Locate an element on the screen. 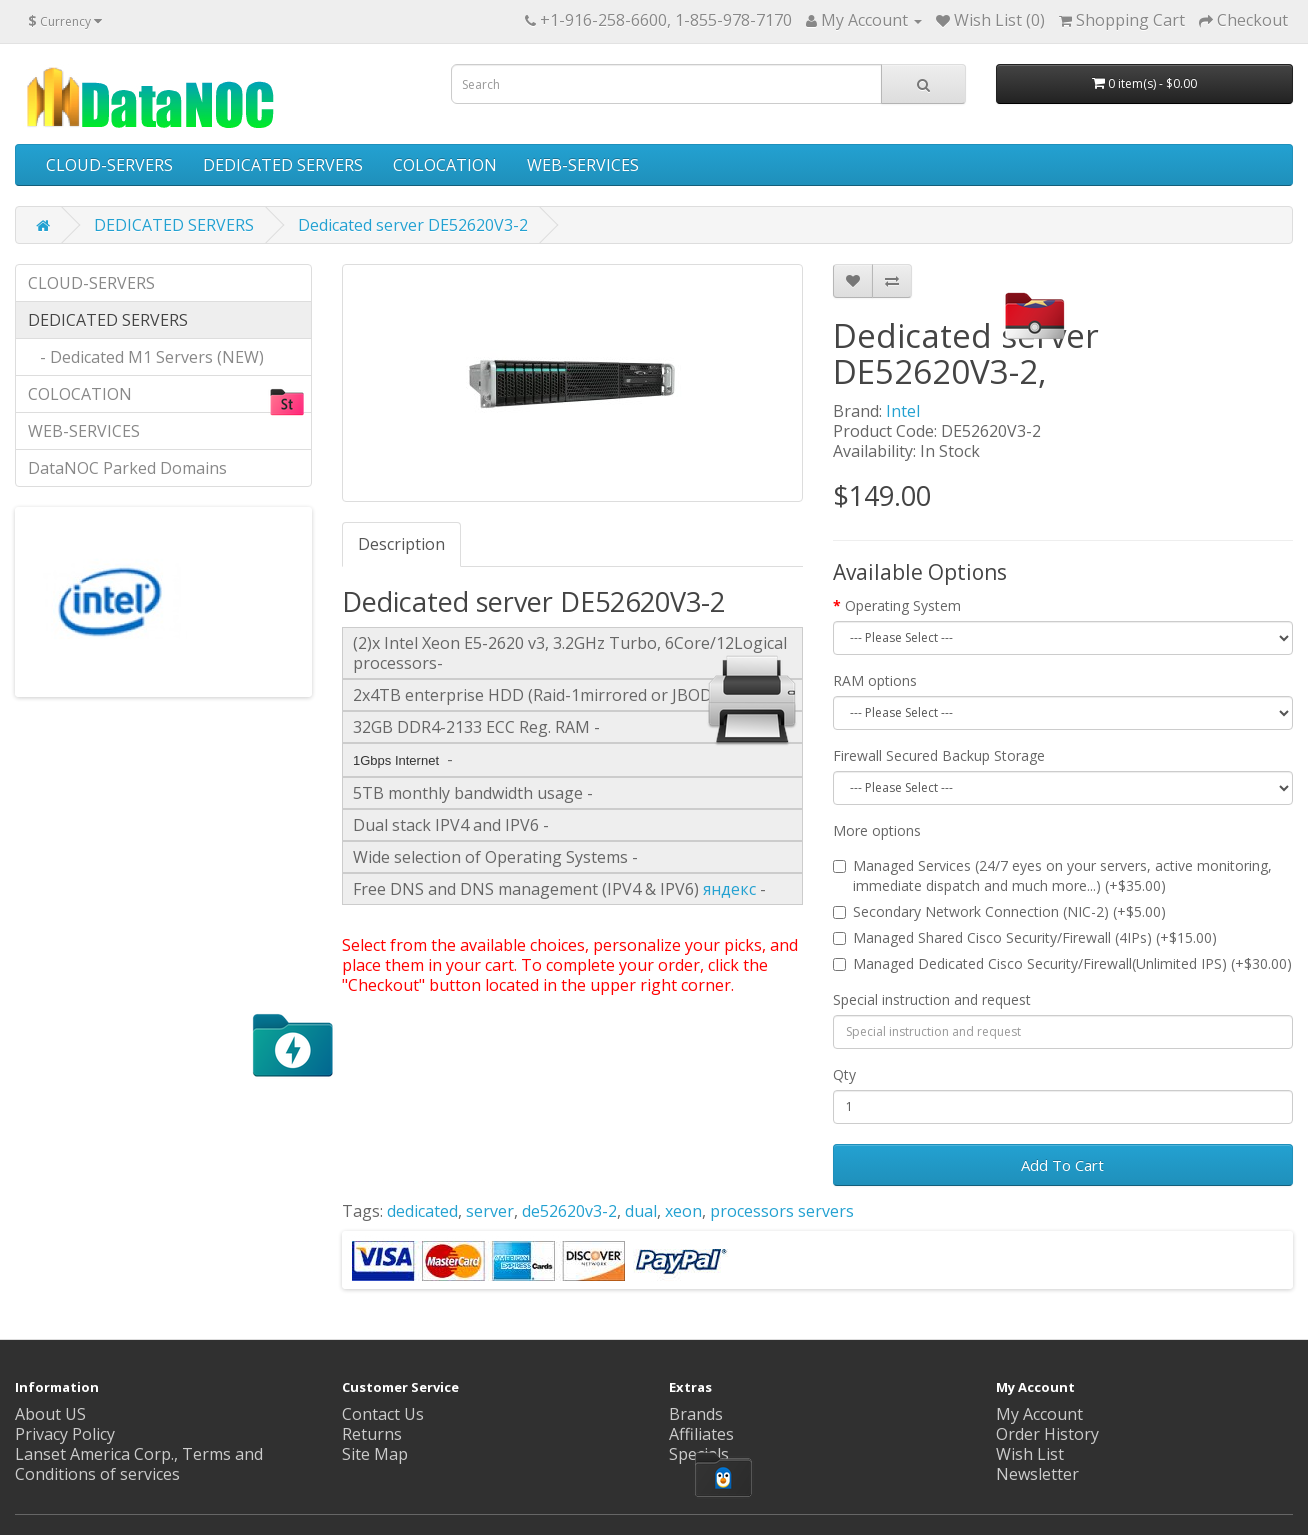 Image resolution: width=1308 pixels, height=1535 pixels. access printer settings and preferences is located at coordinates (752, 700).